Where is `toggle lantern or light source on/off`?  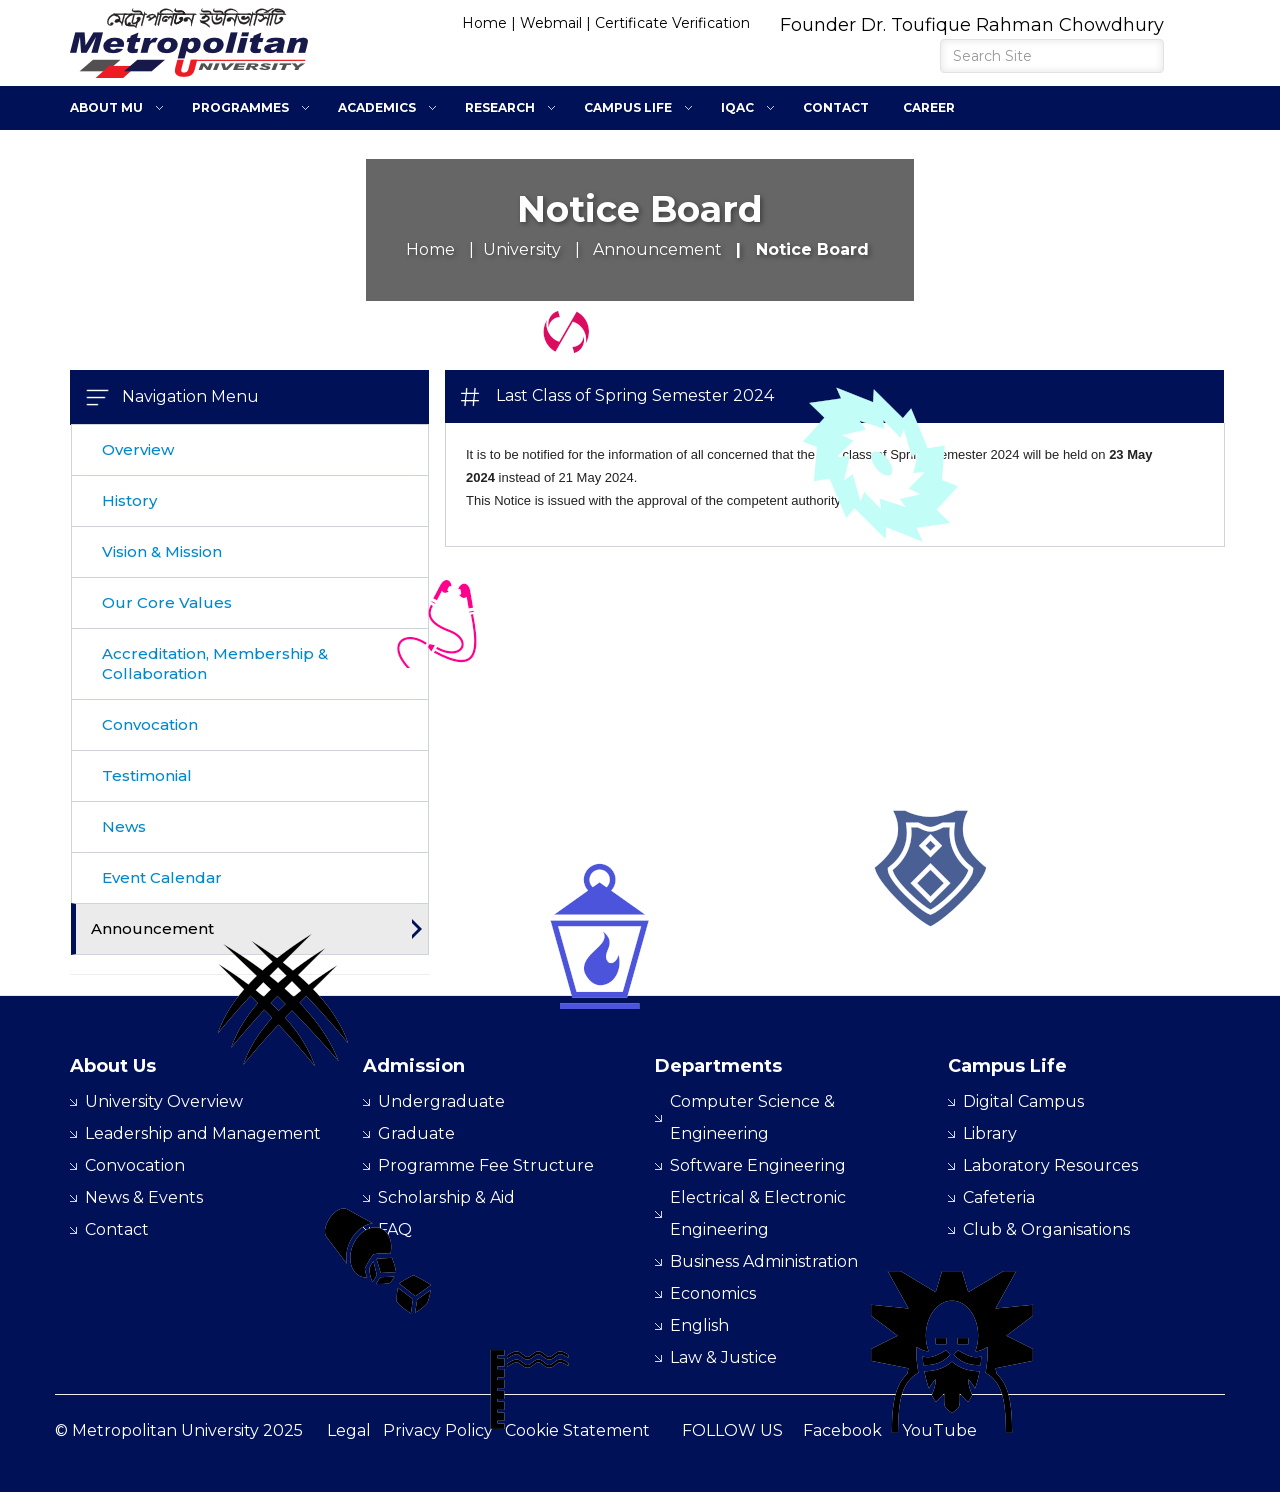
toggle lantern or light source on/off is located at coordinates (599, 936).